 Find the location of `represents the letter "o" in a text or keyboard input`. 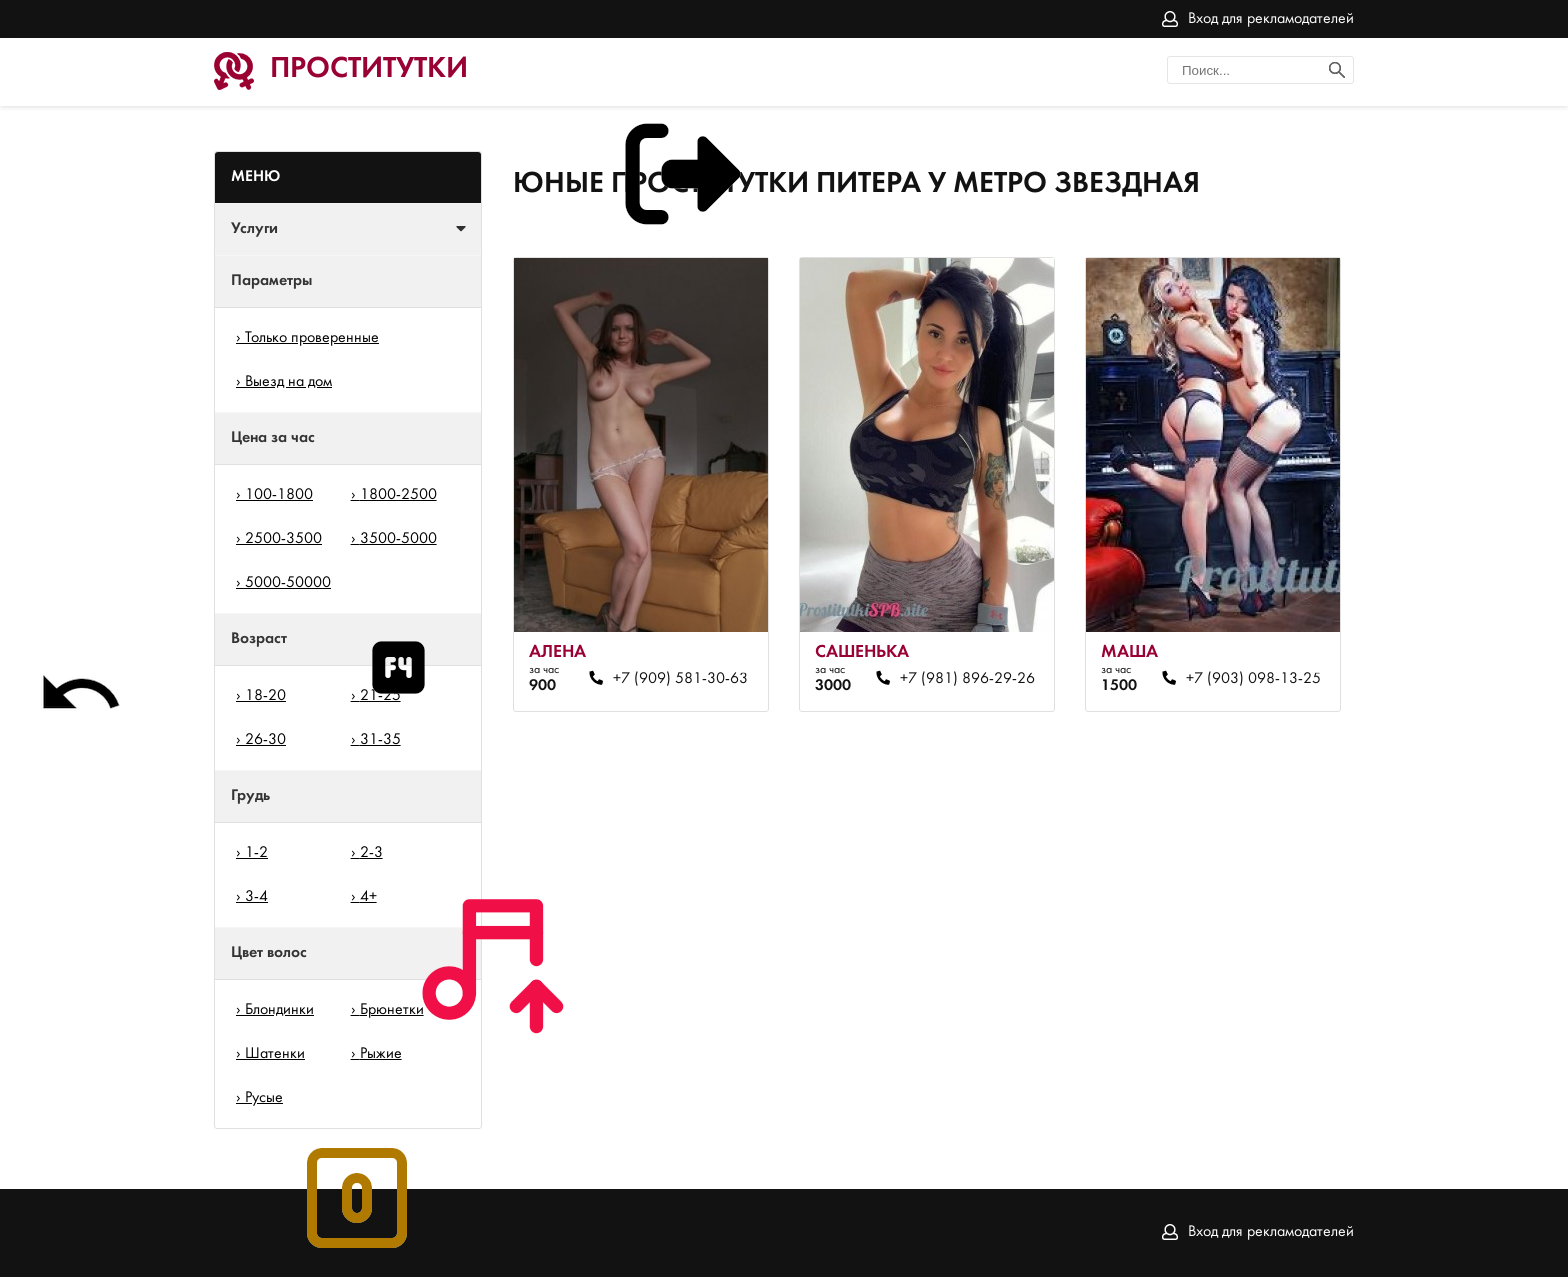

represents the letter "o" in a text or keyboard input is located at coordinates (357, 1198).